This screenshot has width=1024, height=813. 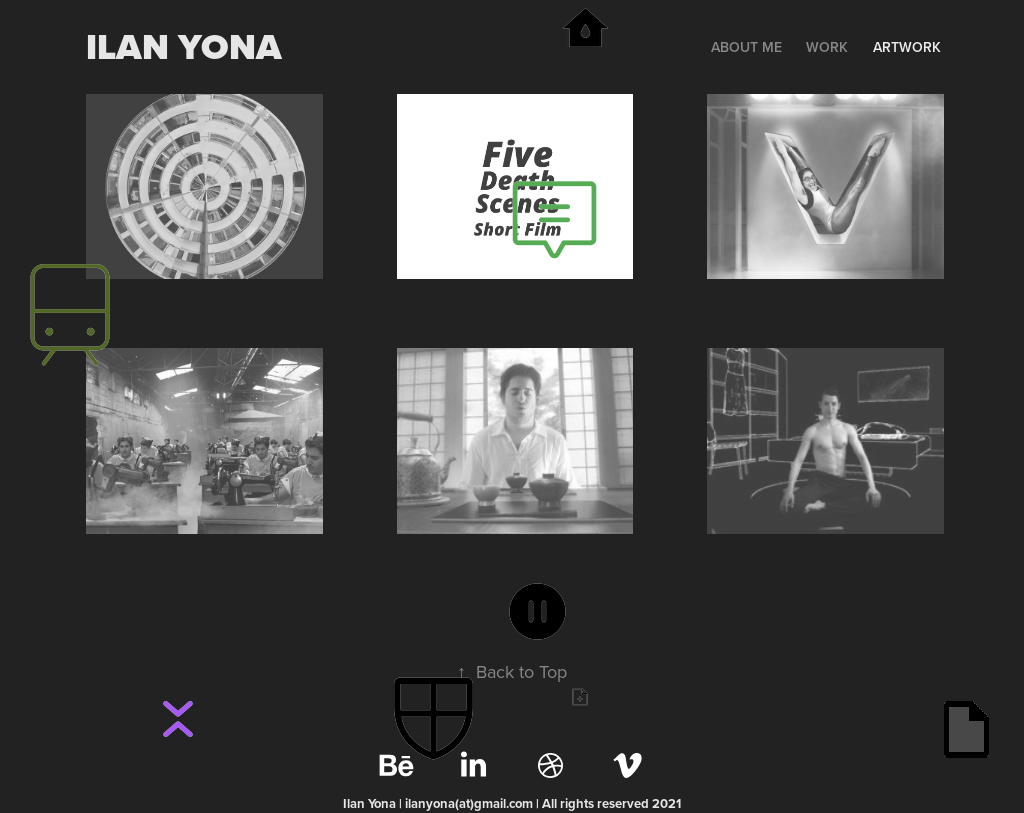 What do you see at coordinates (537, 611) in the screenshot?
I see `pause media playback` at bounding box center [537, 611].